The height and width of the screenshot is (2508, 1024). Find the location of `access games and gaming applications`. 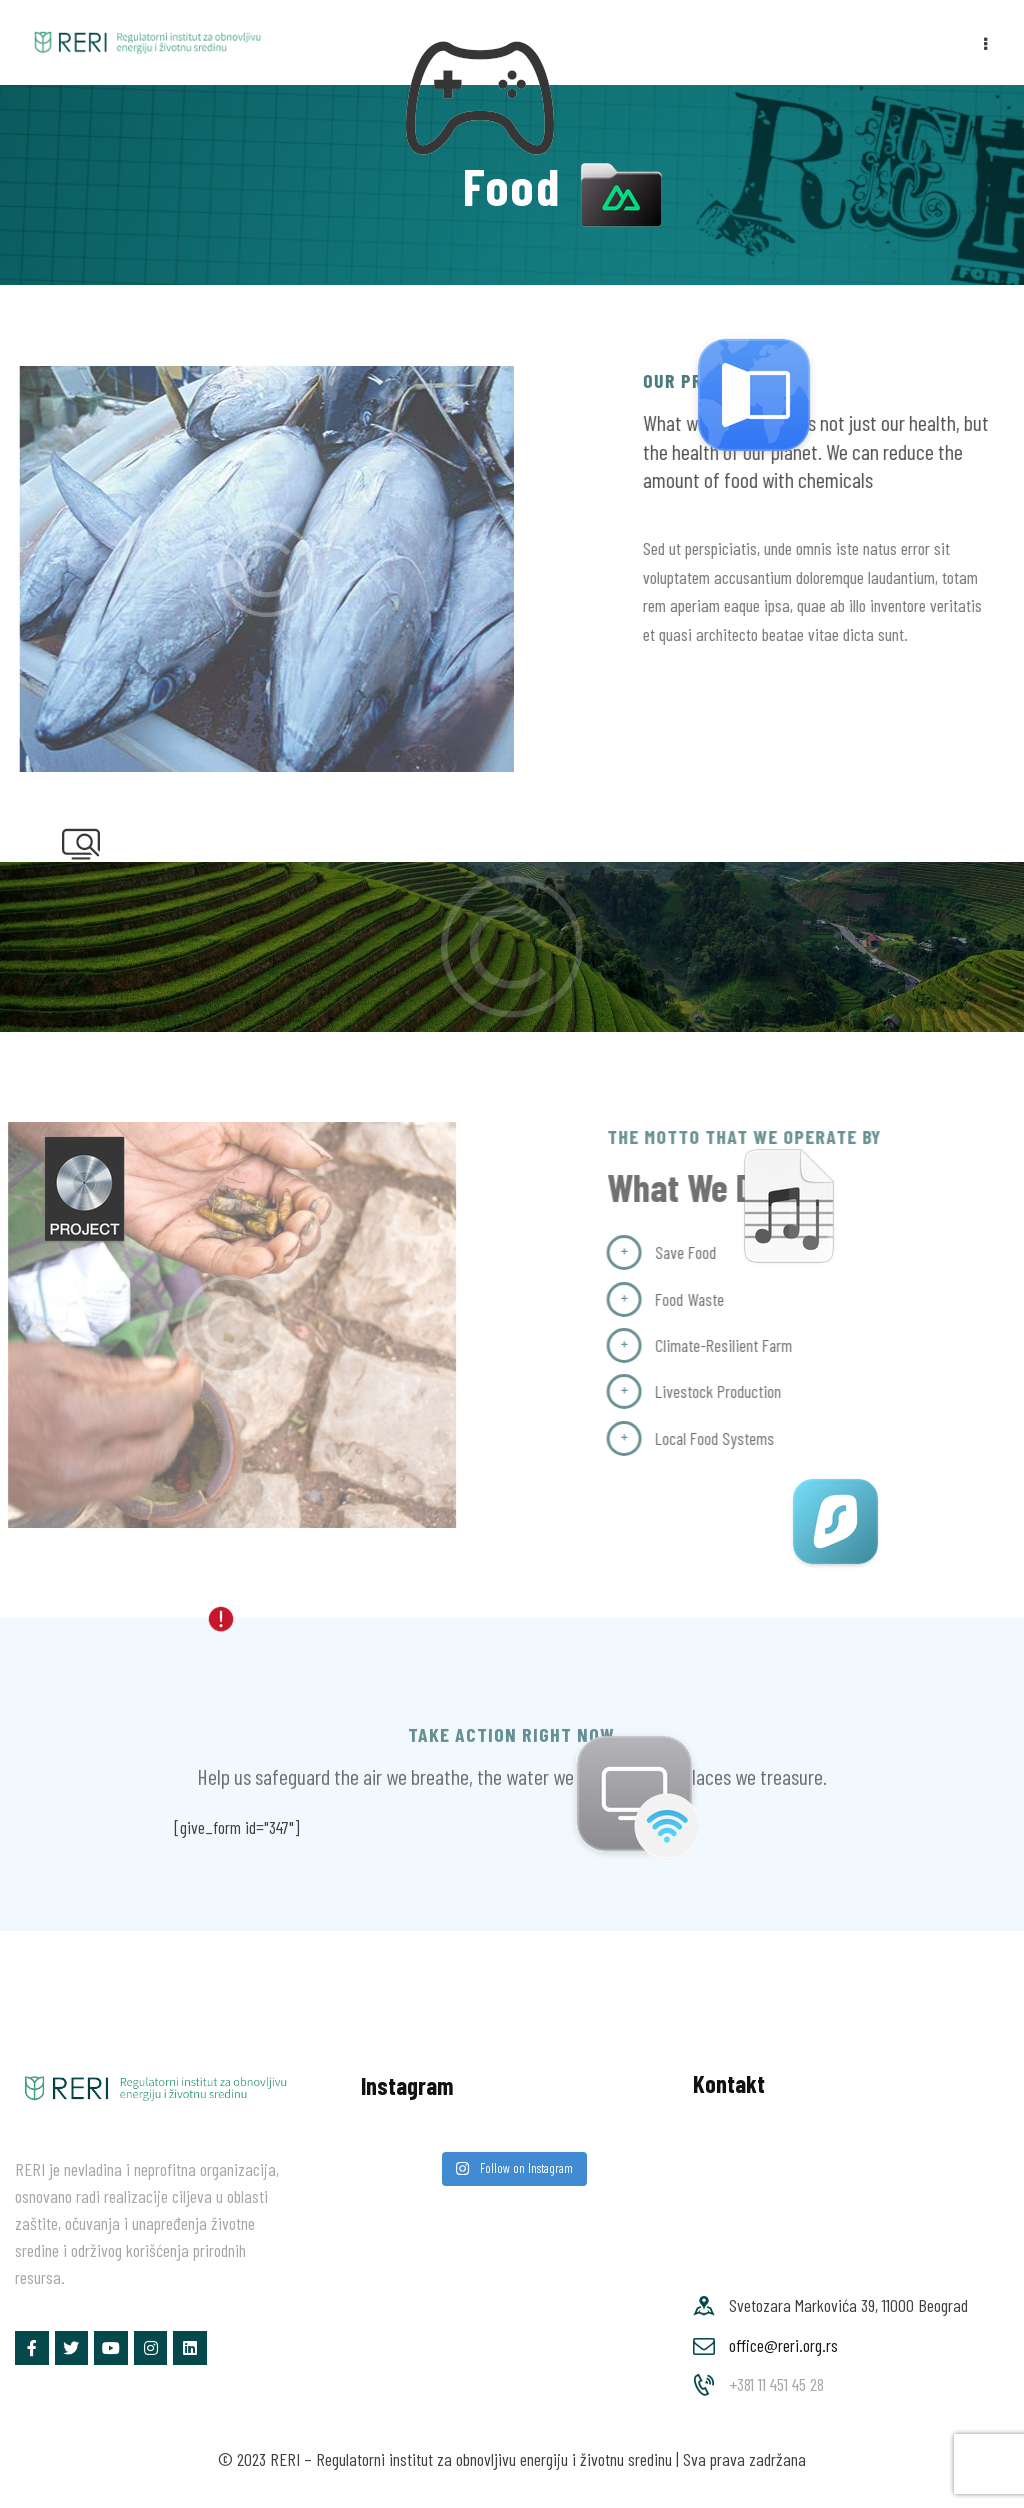

access games and gaming applications is located at coordinates (480, 98).